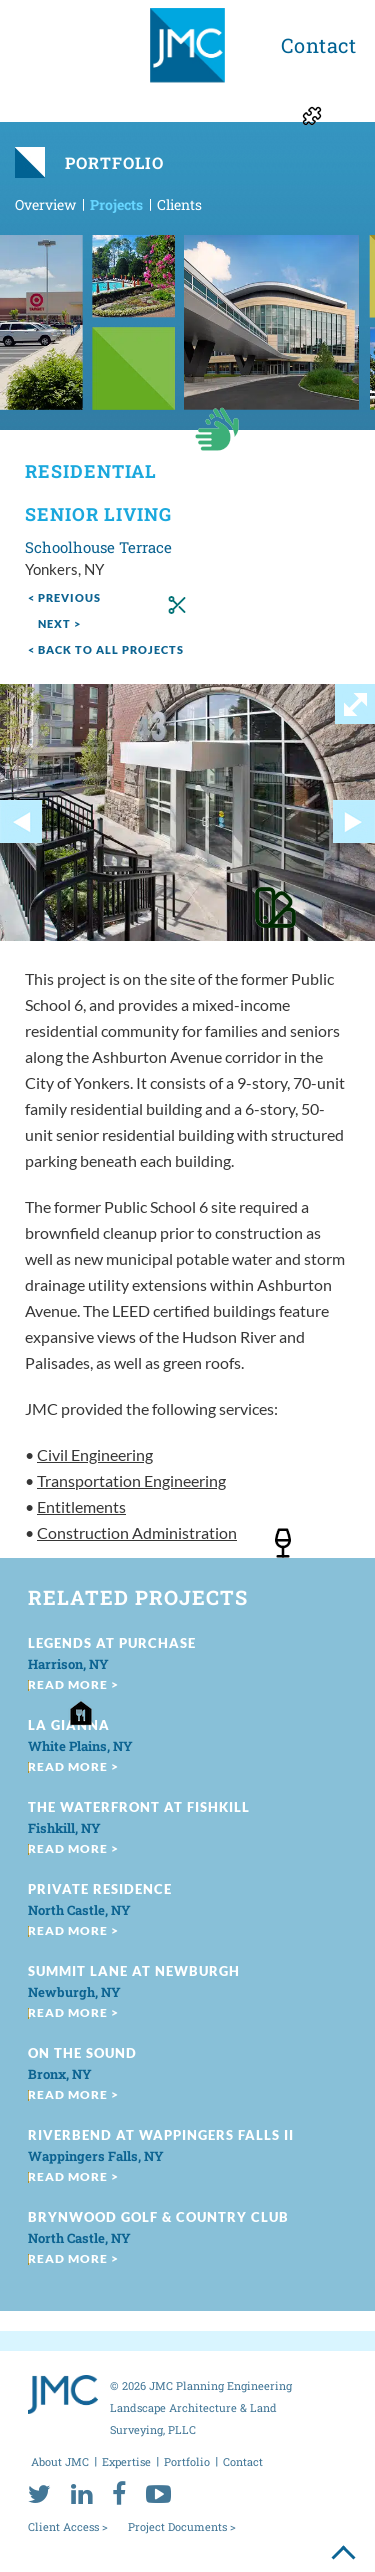 The image size is (375, 2572). I want to click on browse wine selection or menu, so click(283, 1543).